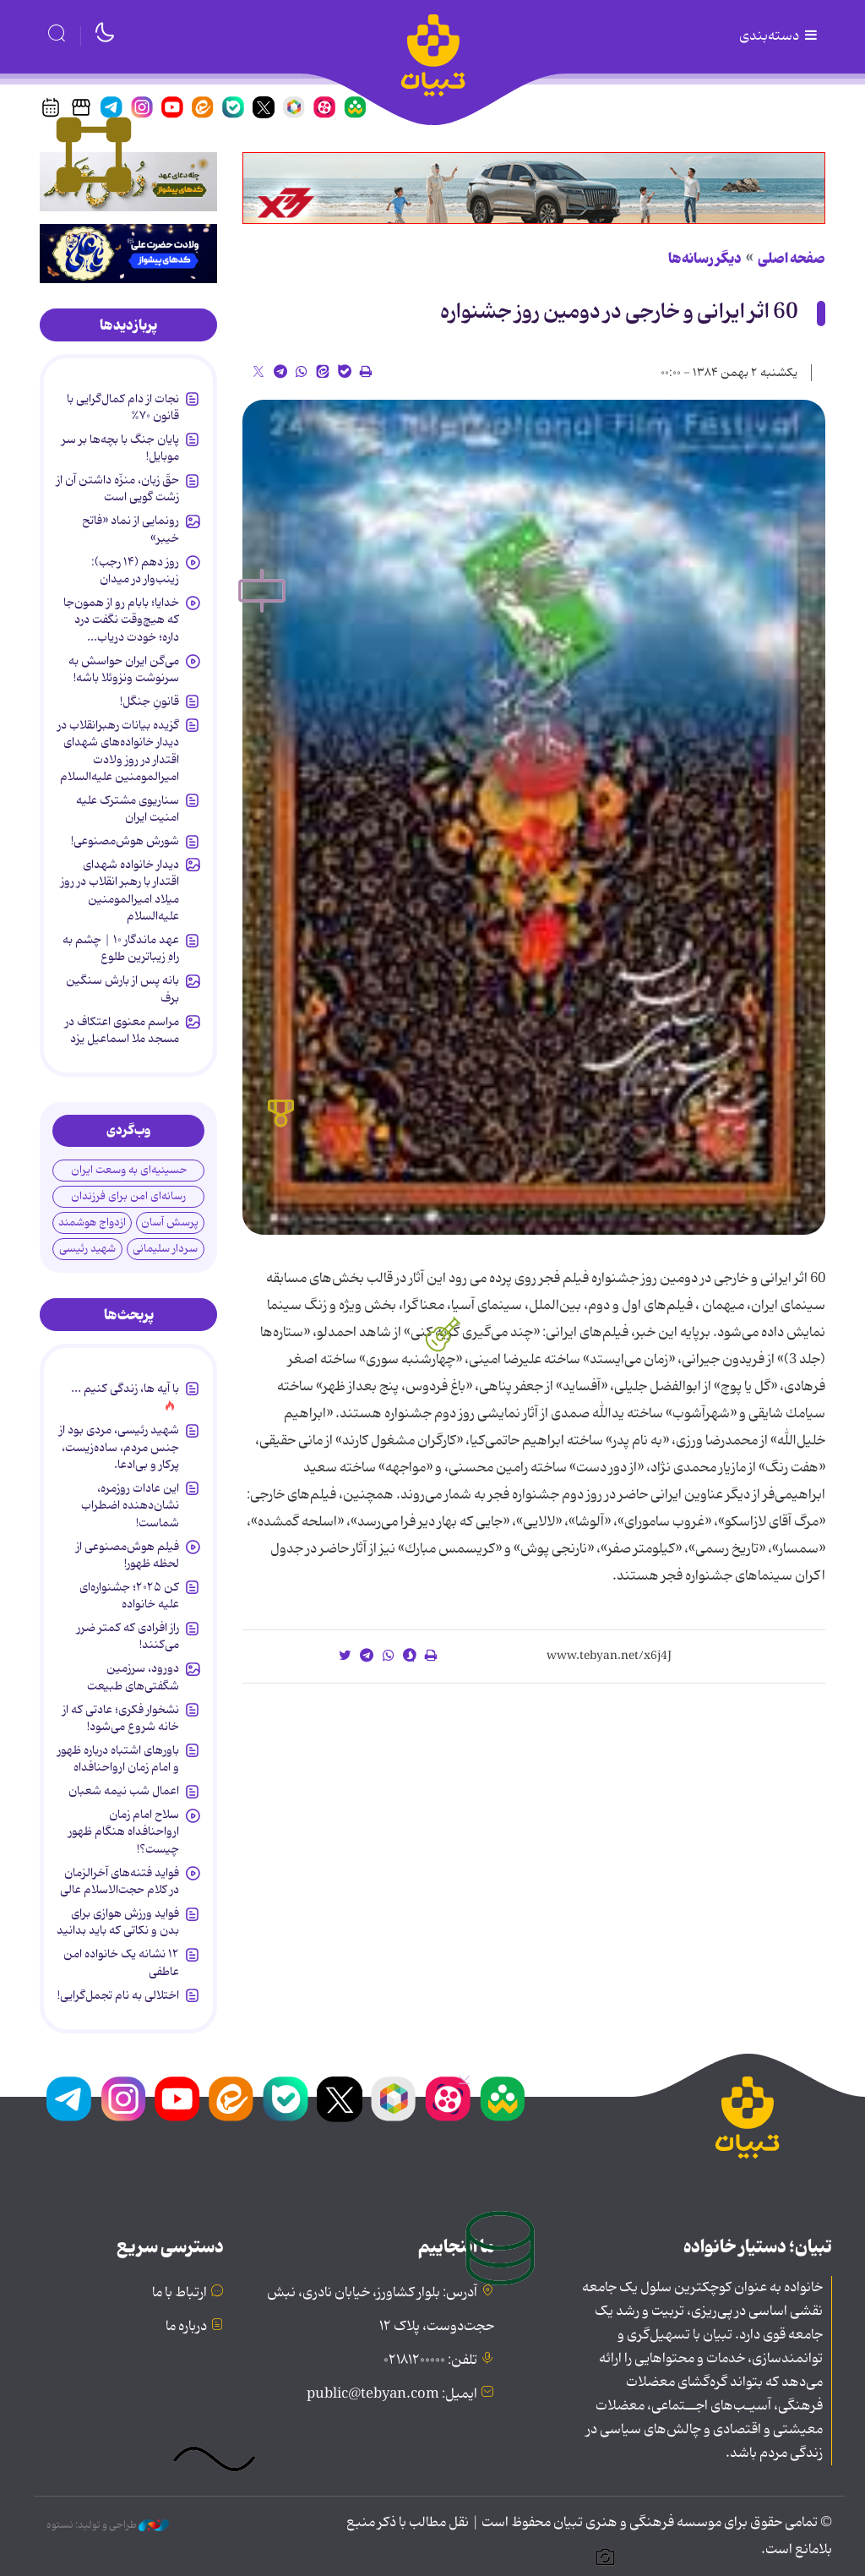 This screenshot has width=865, height=2576. I want to click on collapse content or section, so click(464, 2079).